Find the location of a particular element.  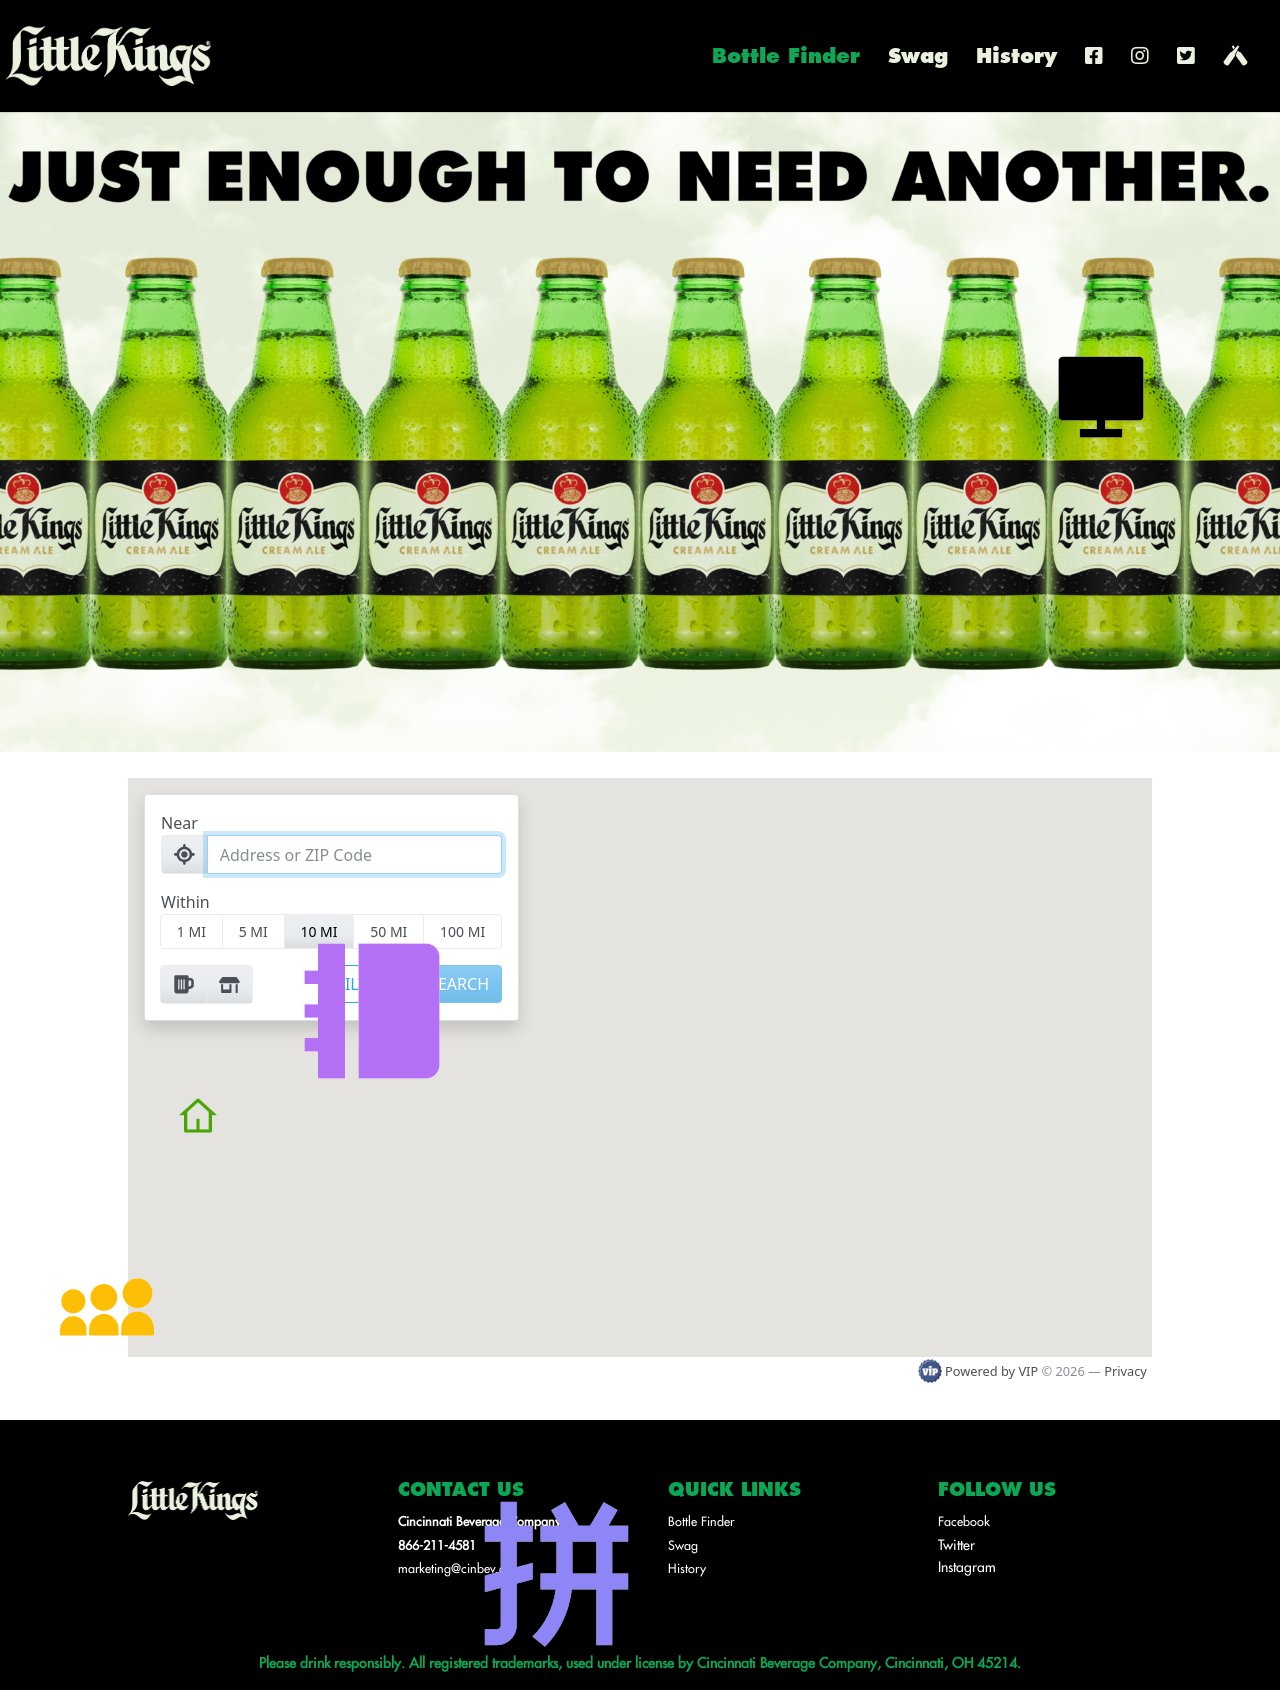

navigate to home screen is located at coordinates (198, 1117).